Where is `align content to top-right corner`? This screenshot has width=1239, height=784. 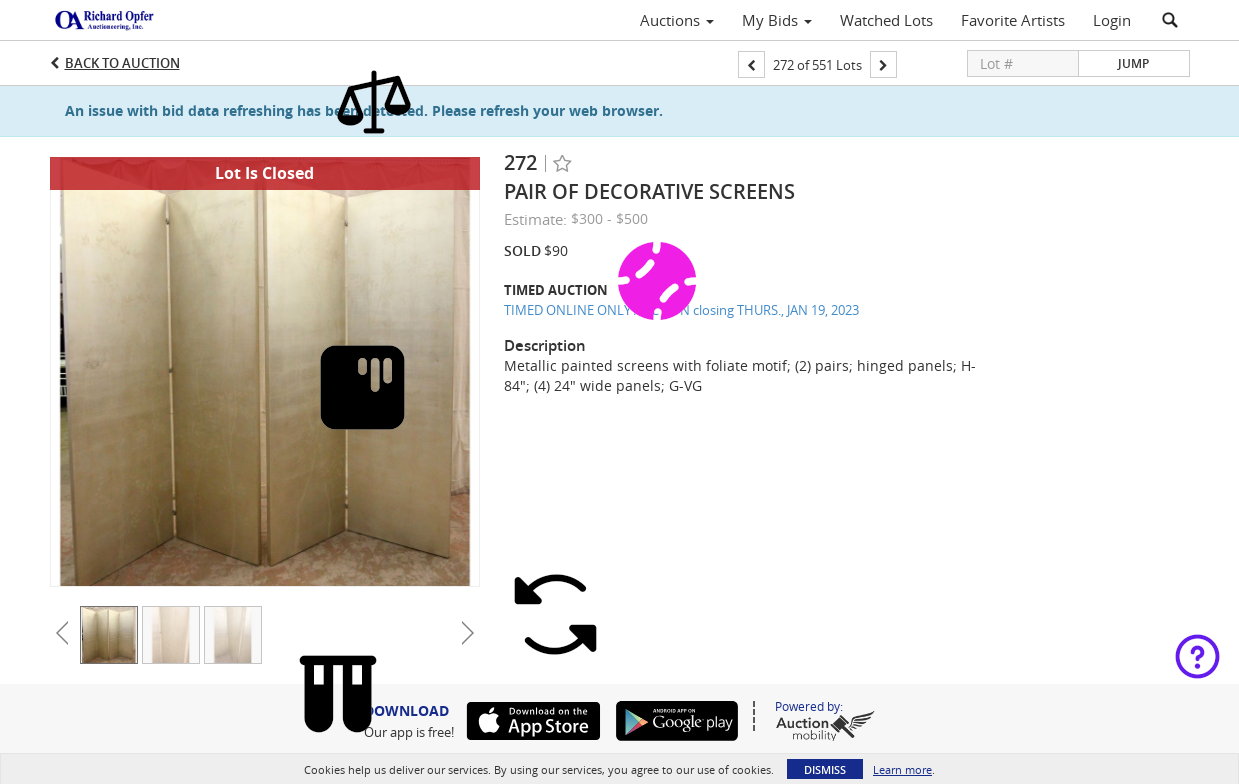
align content to top-right corner is located at coordinates (362, 387).